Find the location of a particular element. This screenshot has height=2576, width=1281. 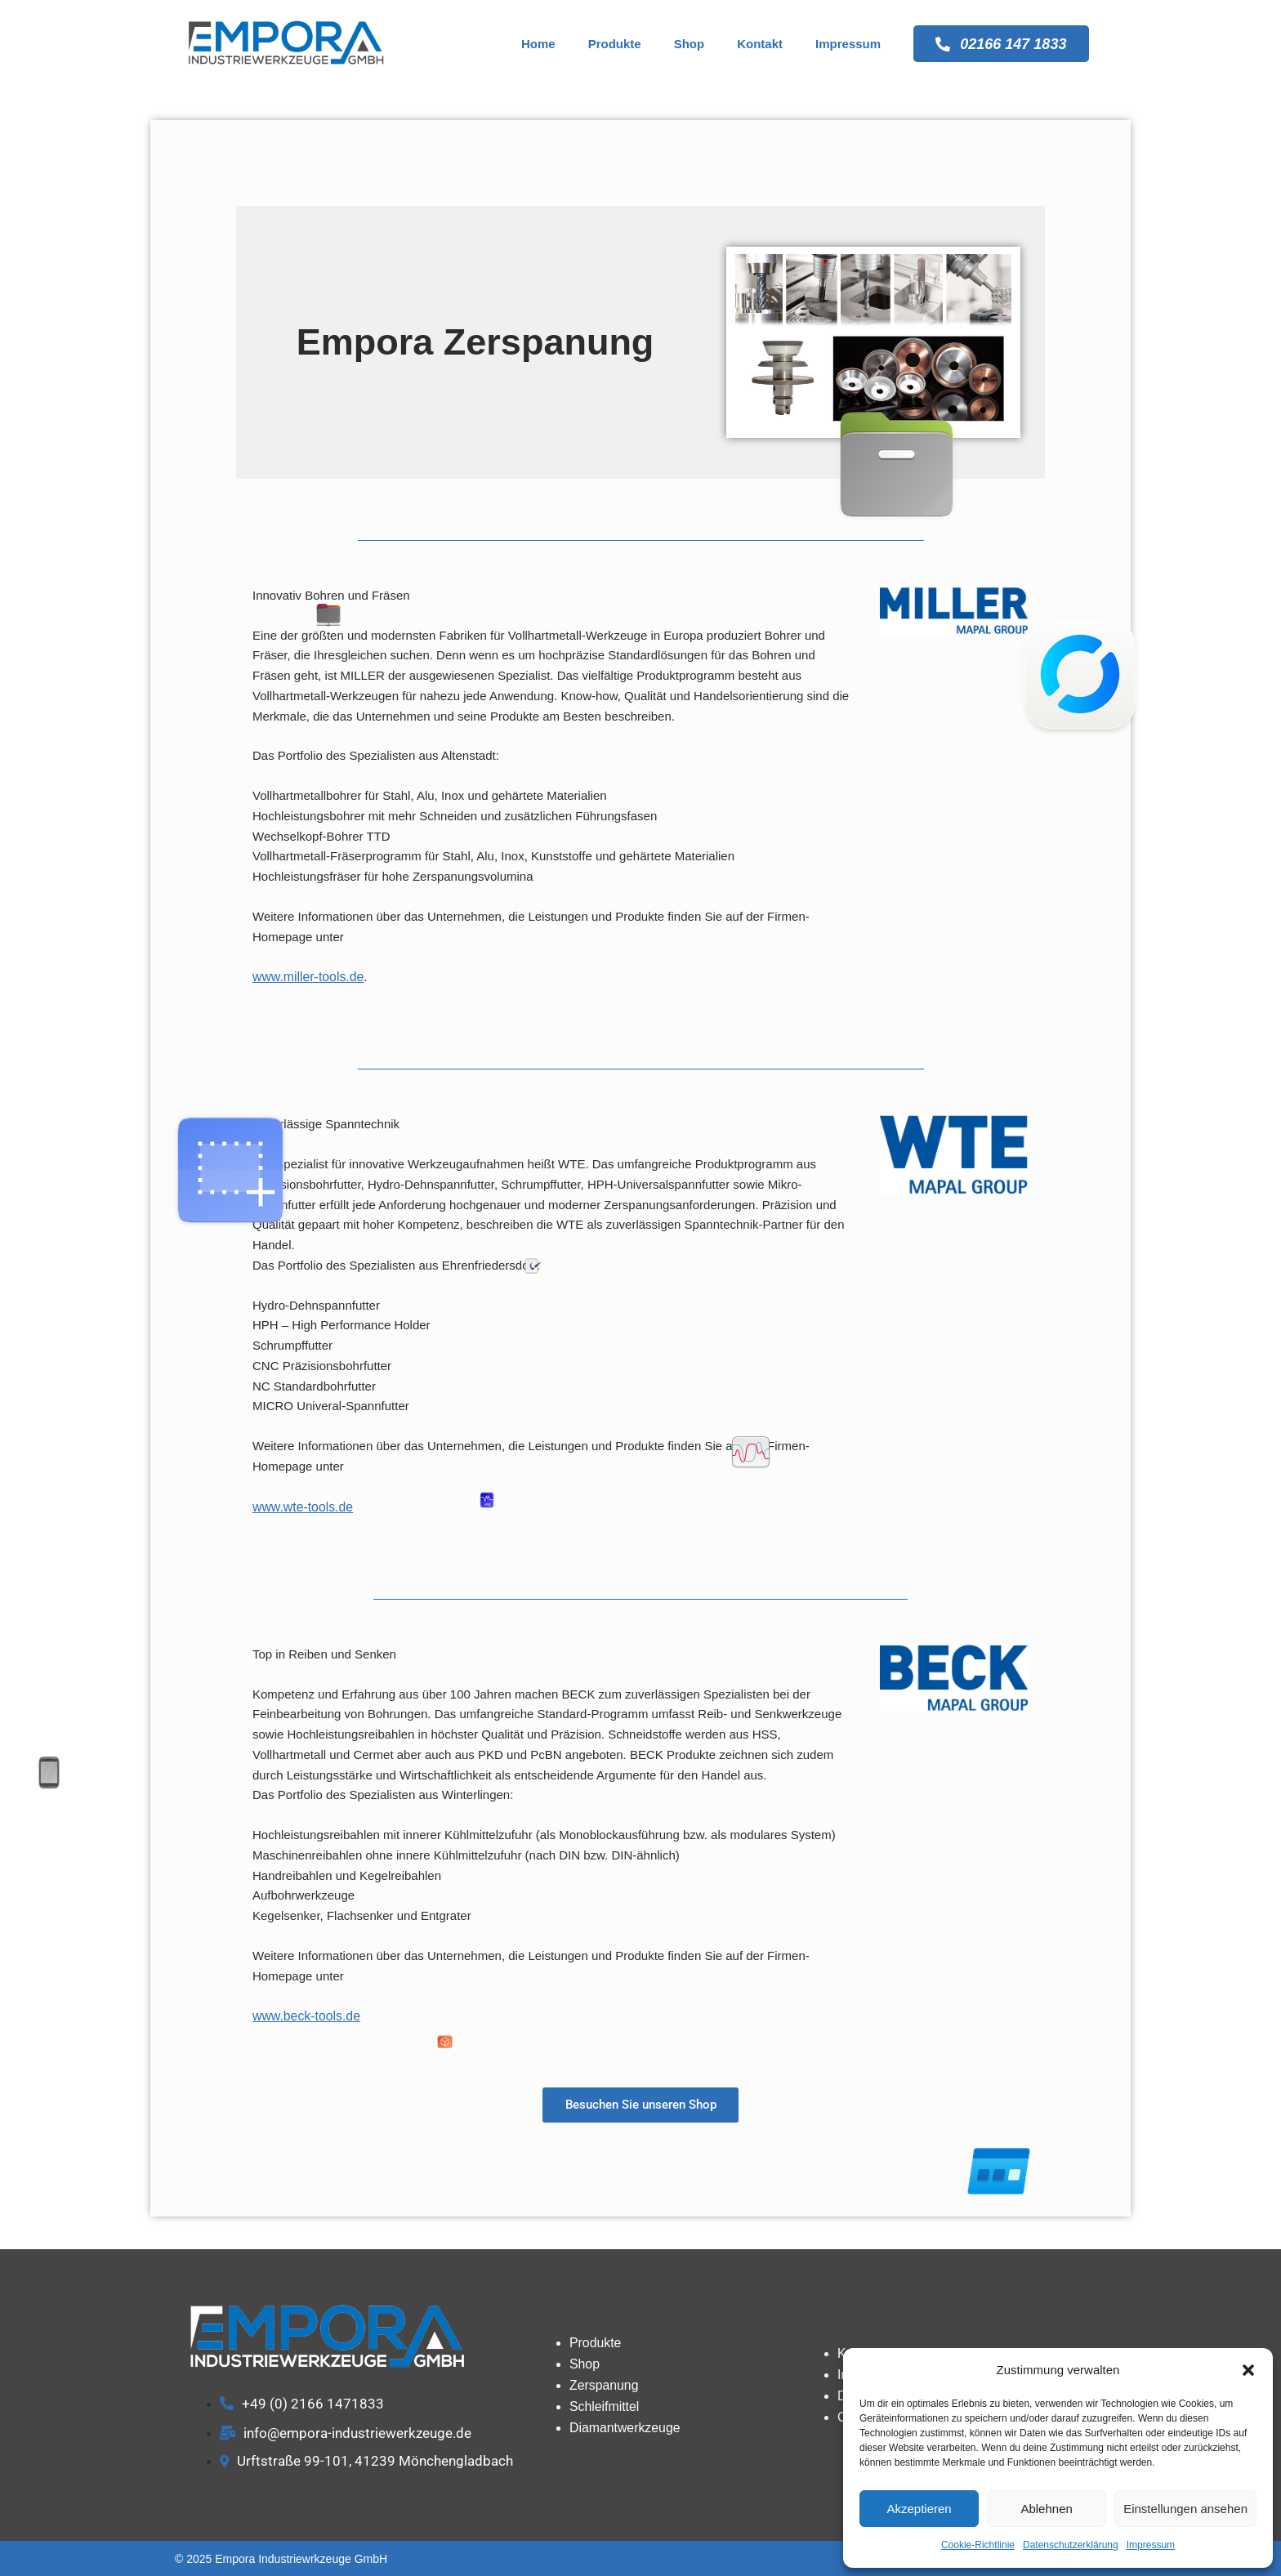

launch autoruns system utility is located at coordinates (998, 2171).